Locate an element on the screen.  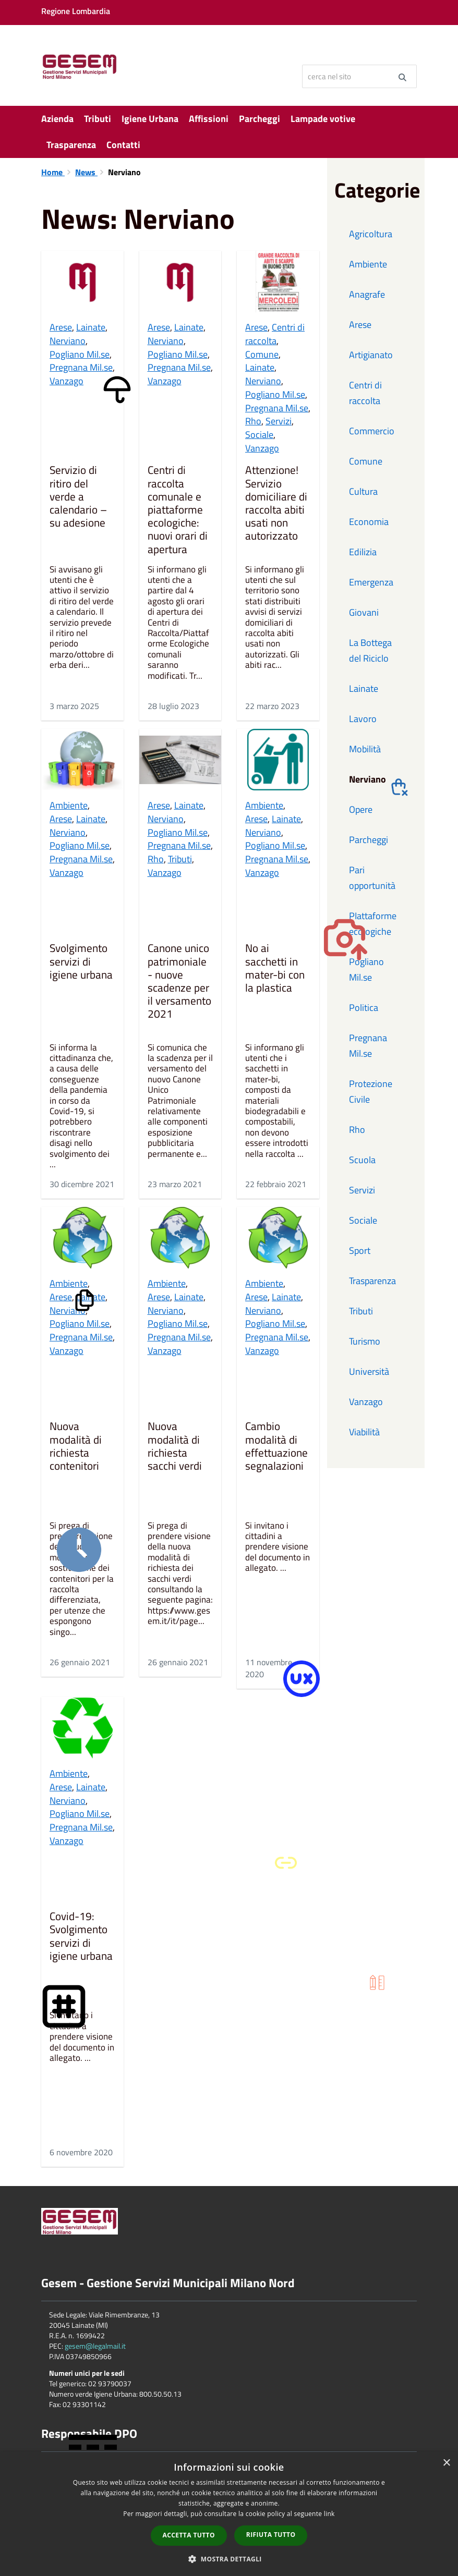
view multiple files or documents is located at coordinates (84, 1300).